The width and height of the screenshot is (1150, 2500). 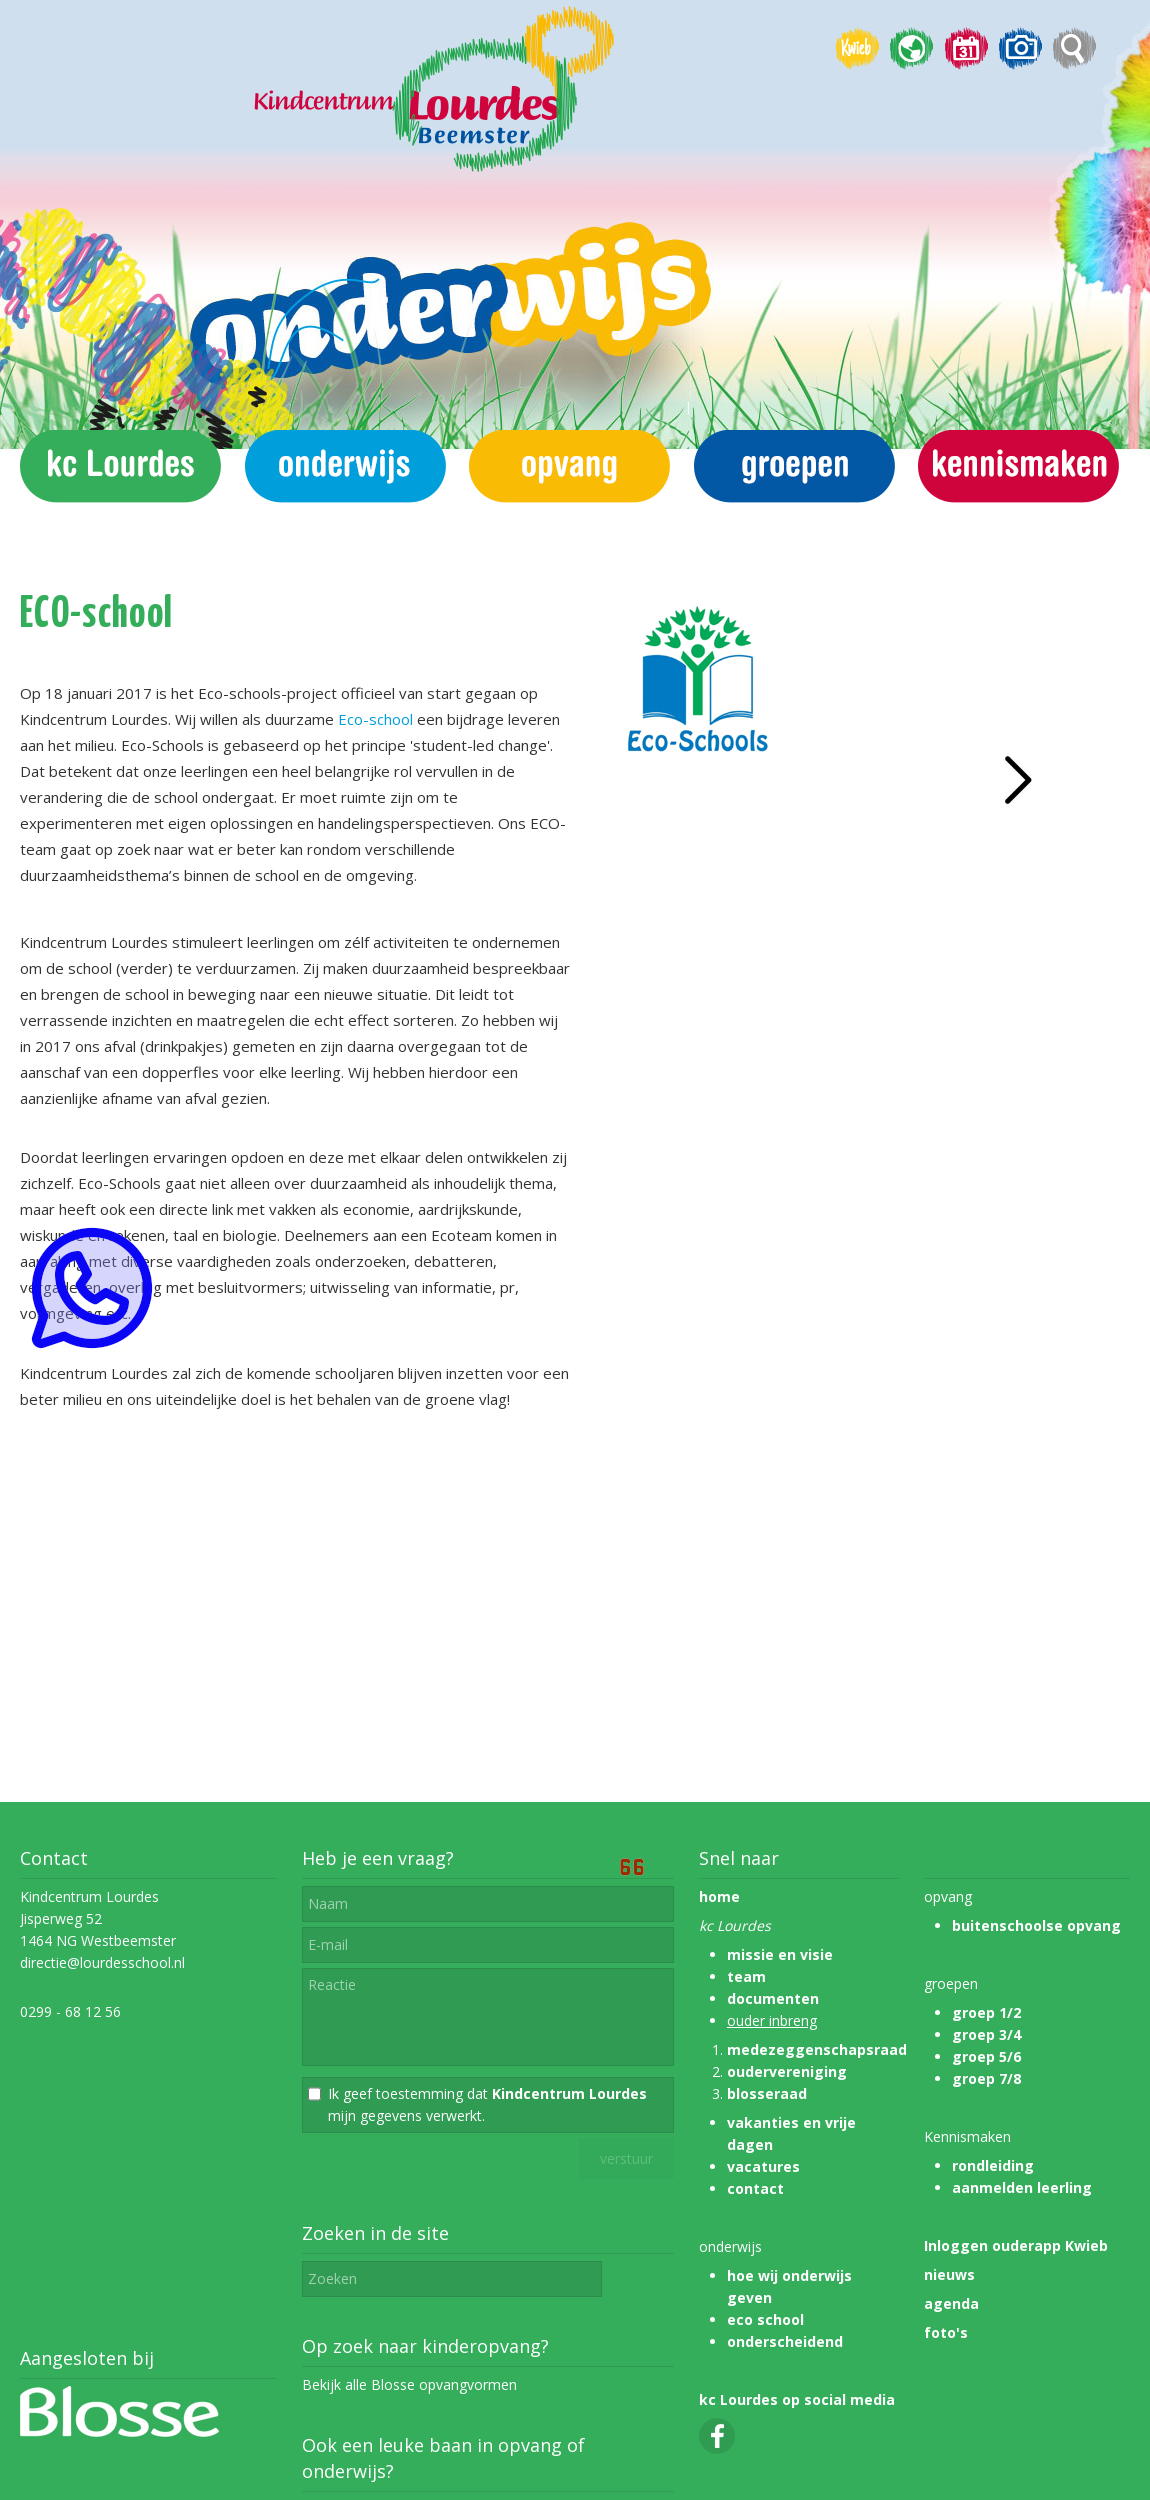 I want to click on open WhatsApp messaging app, so click(x=92, y=1288).